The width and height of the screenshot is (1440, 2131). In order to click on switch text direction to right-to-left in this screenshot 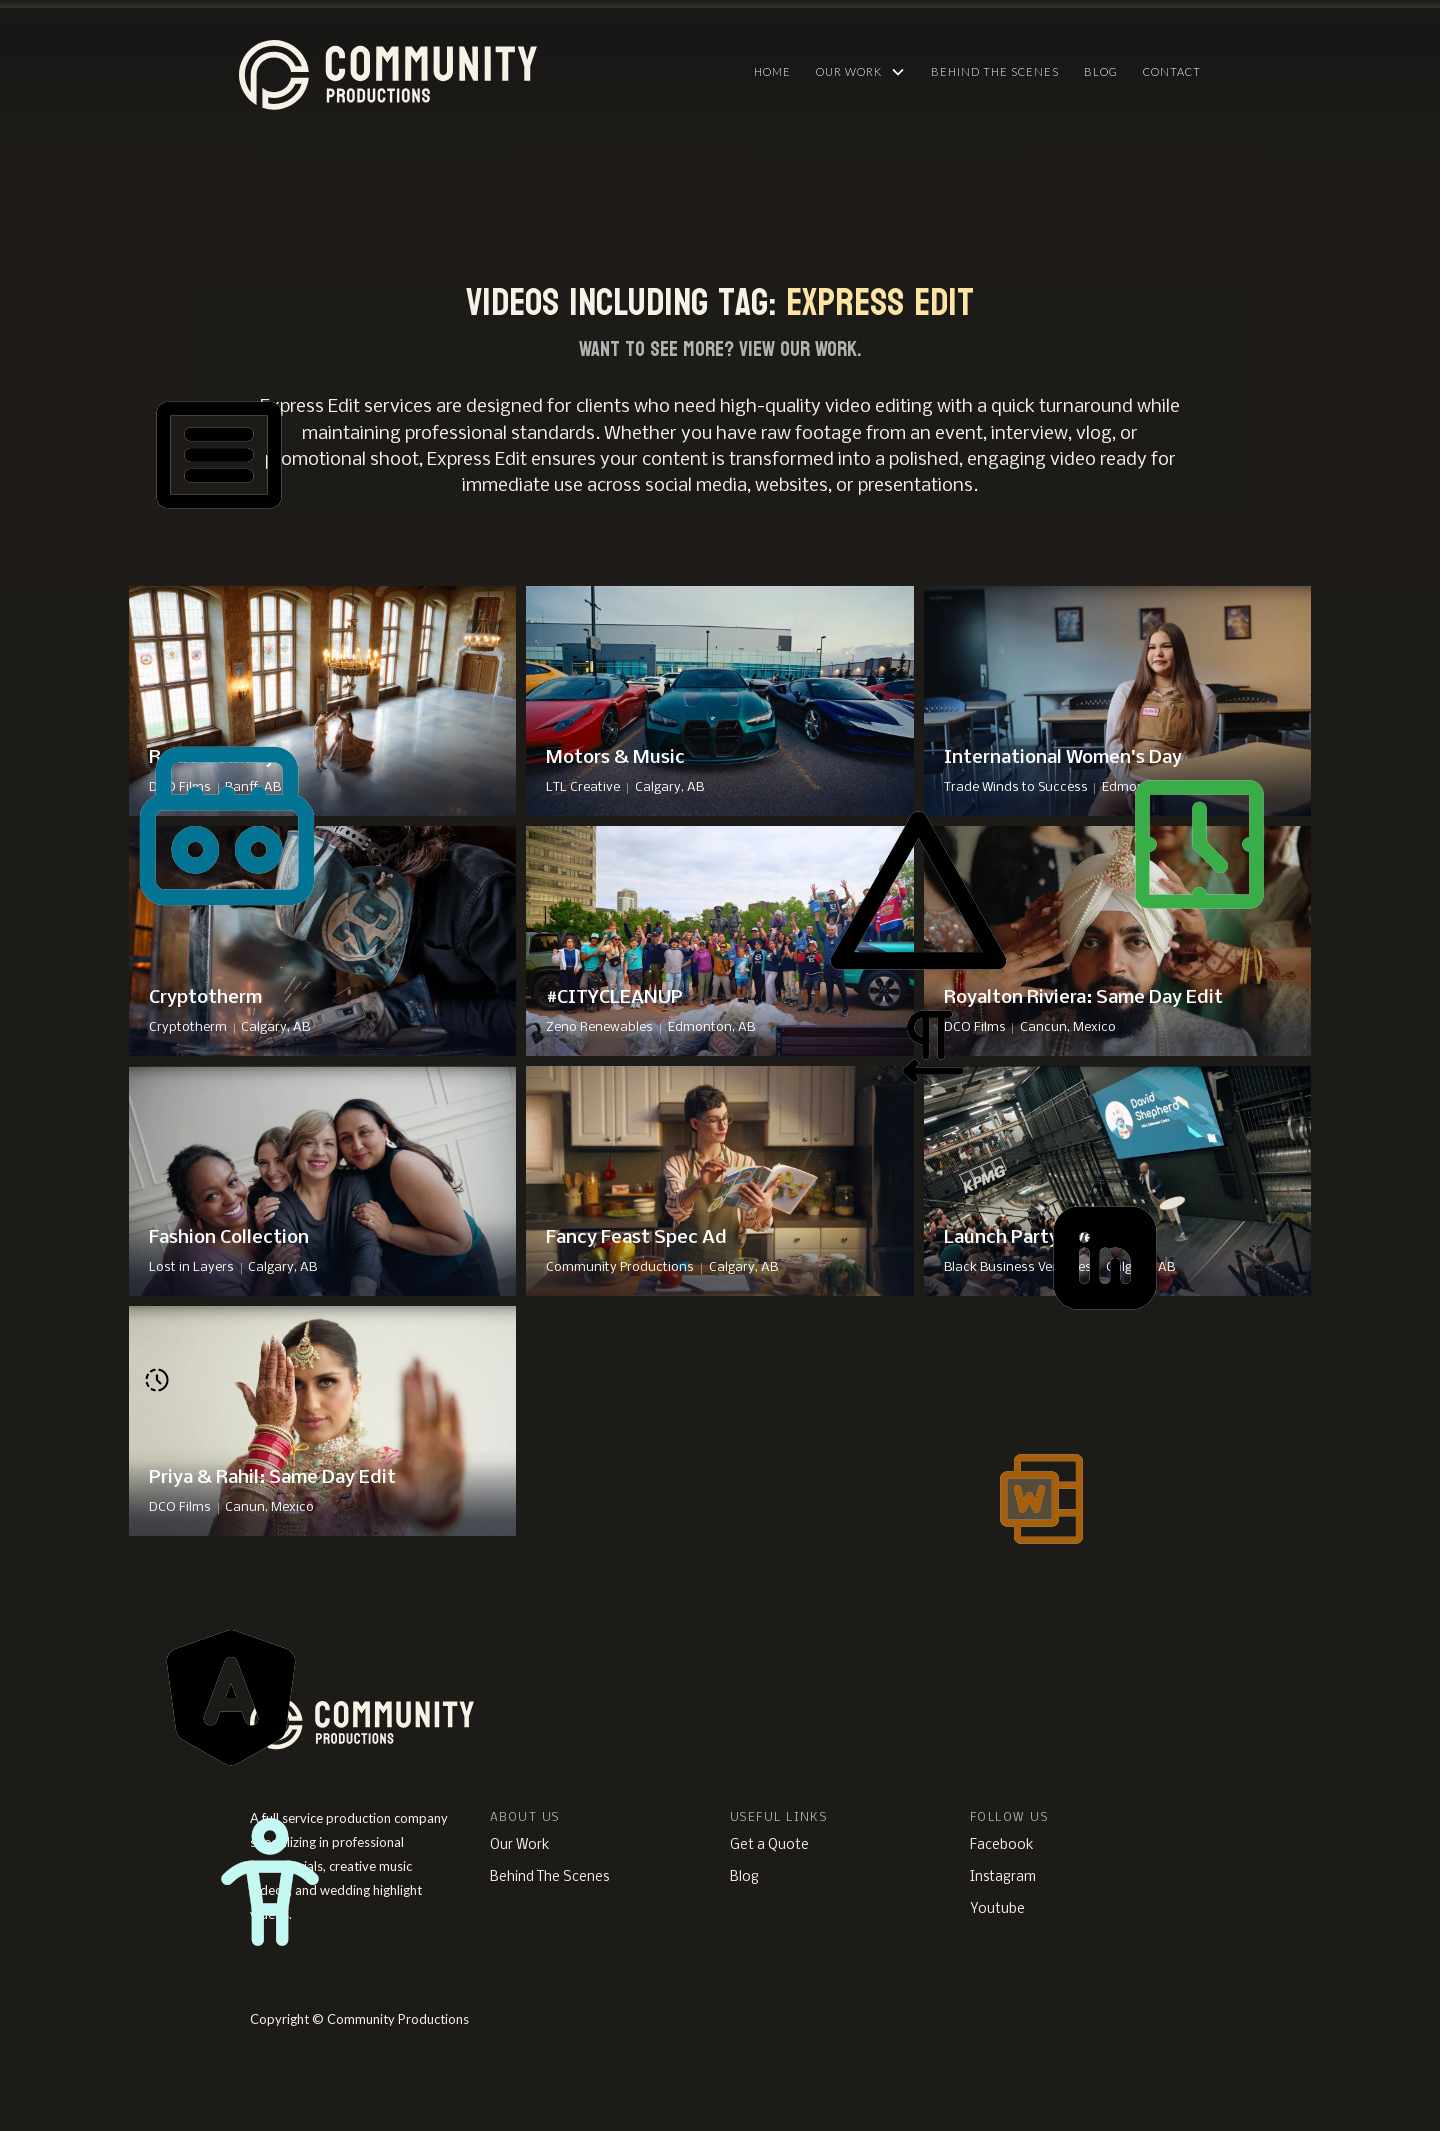, I will do `click(933, 1044)`.